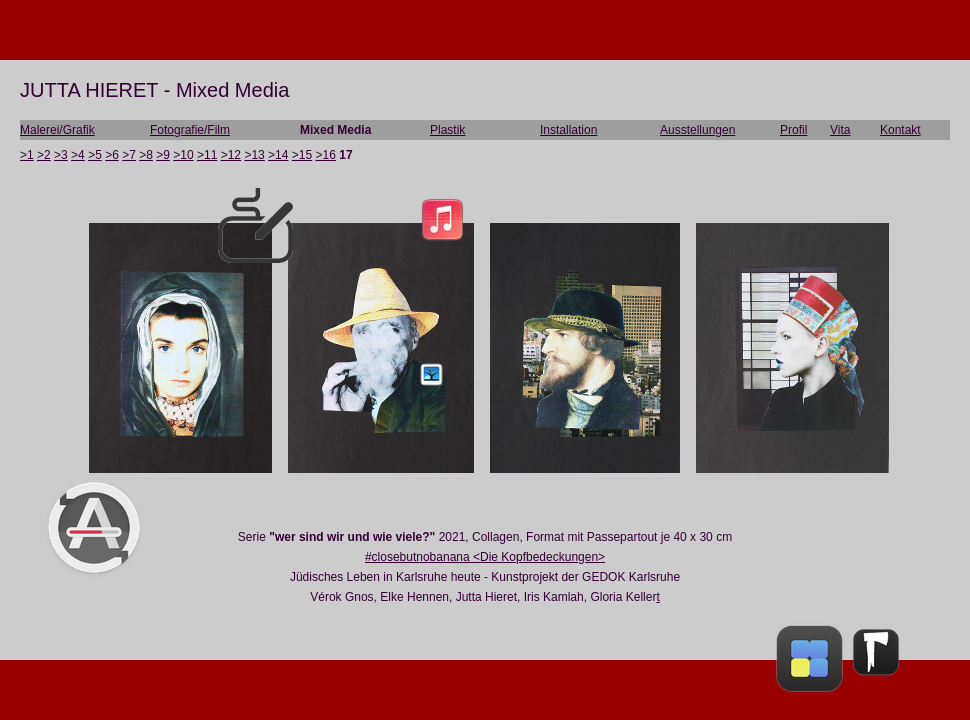 The width and height of the screenshot is (970, 720). Describe the element at coordinates (442, 219) in the screenshot. I see `open the music player app` at that location.